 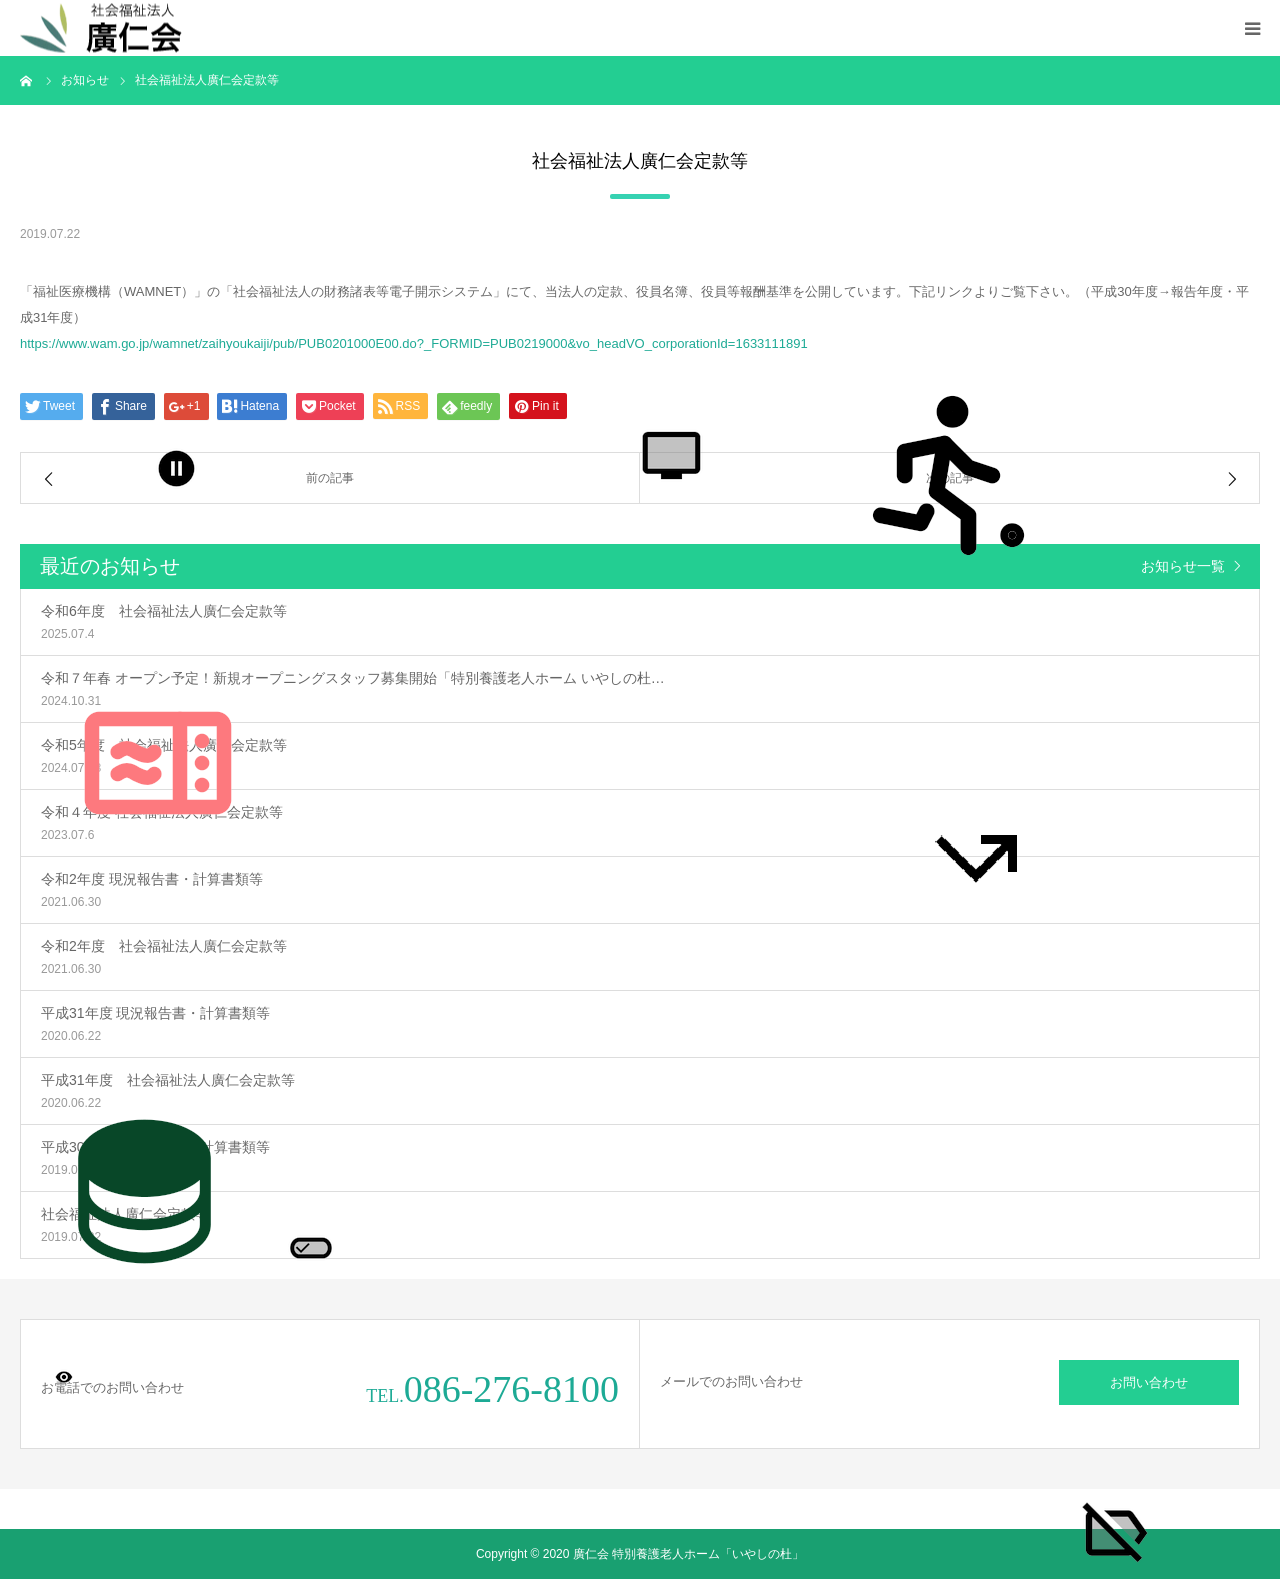 I want to click on edit or modify location attributes, so click(x=311, y=1248).